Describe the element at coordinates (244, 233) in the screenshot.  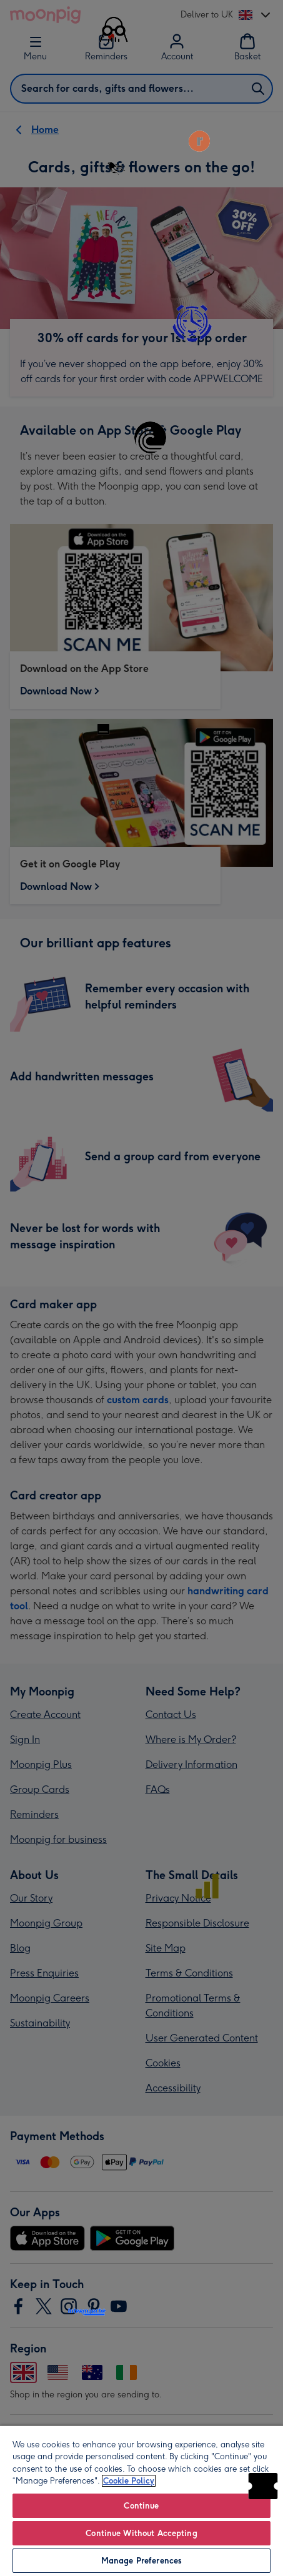
I see `open the Delta Air Lines app` at that location.